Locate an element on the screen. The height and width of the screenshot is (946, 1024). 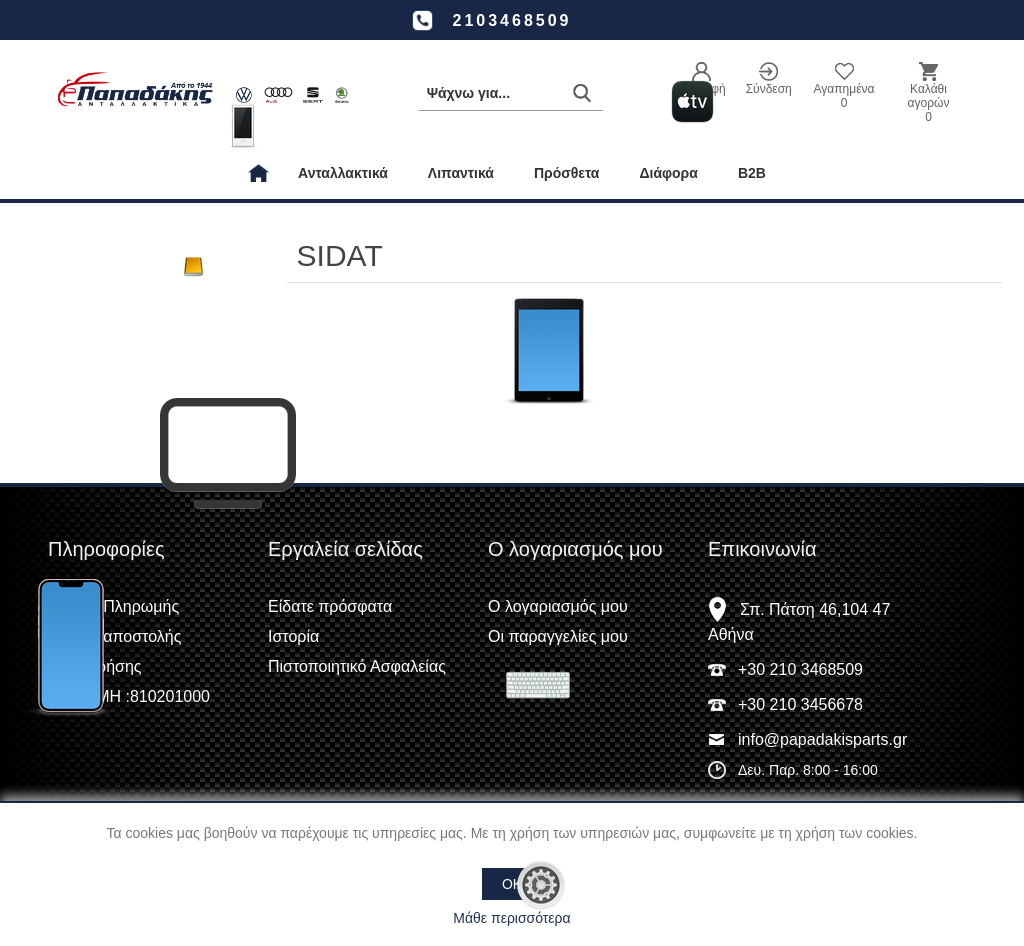
open the apple tv app is located at coordinates (692, 101).